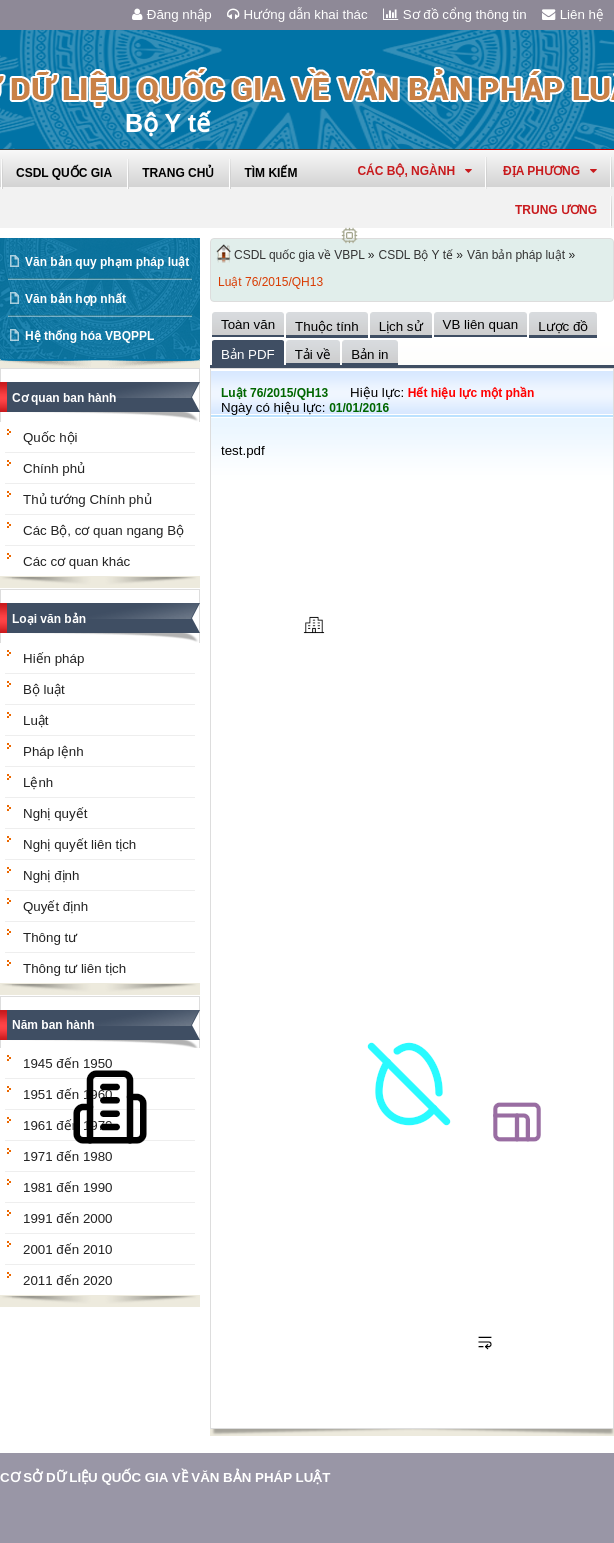 The image size is (614, 1543). I want to click on view apartment or residential properties, so click(314, 625).